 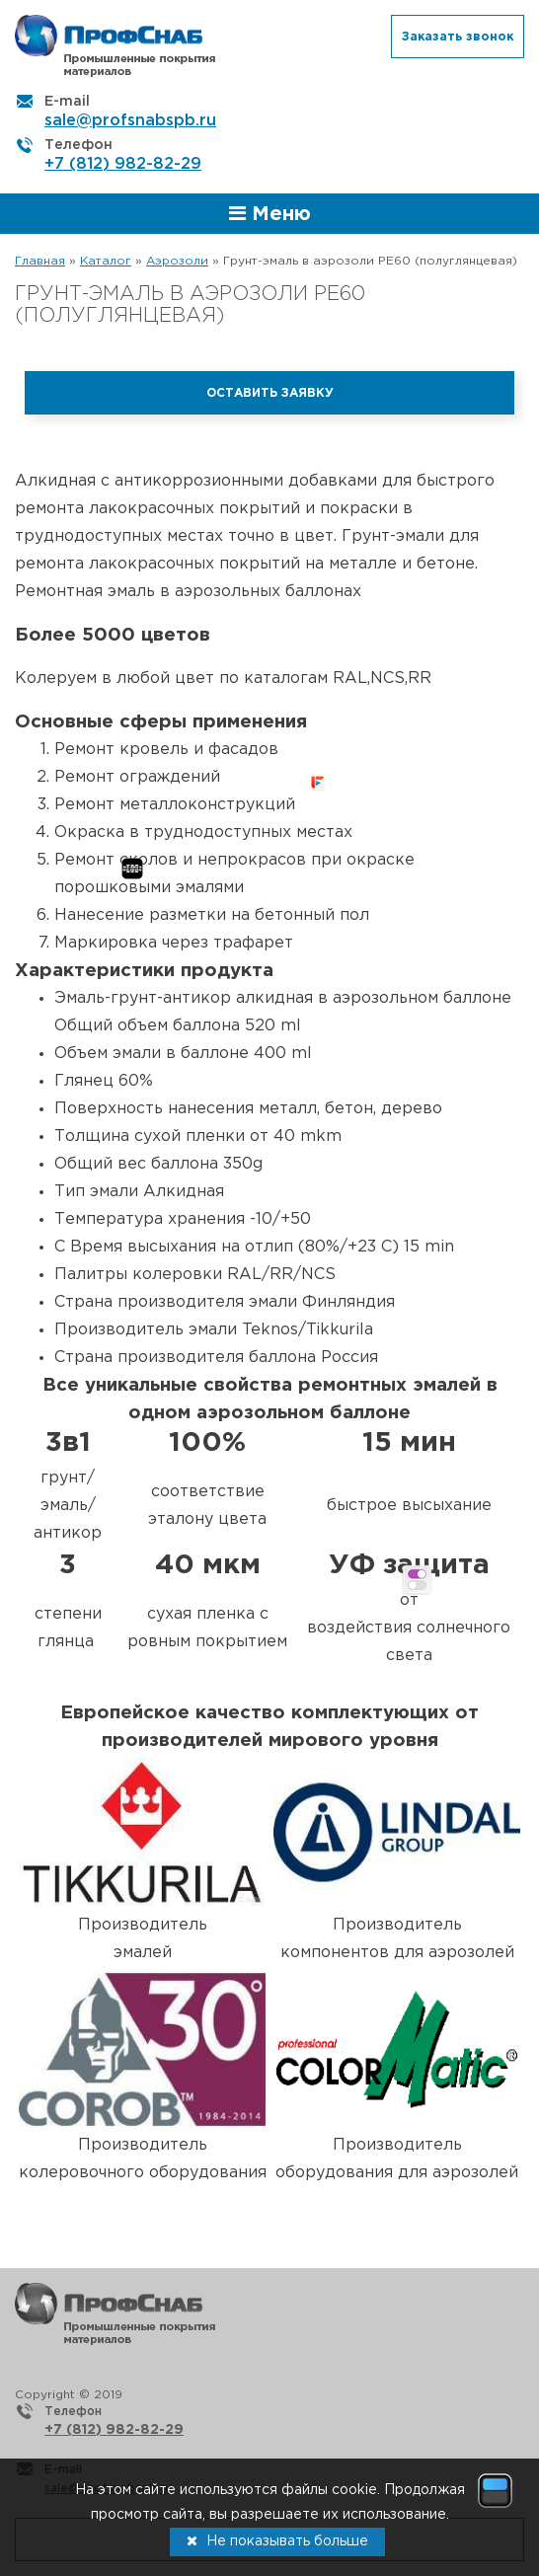 I want to click on launch Hearts of Iron 3 strategy game, so click(x=132, y=869).